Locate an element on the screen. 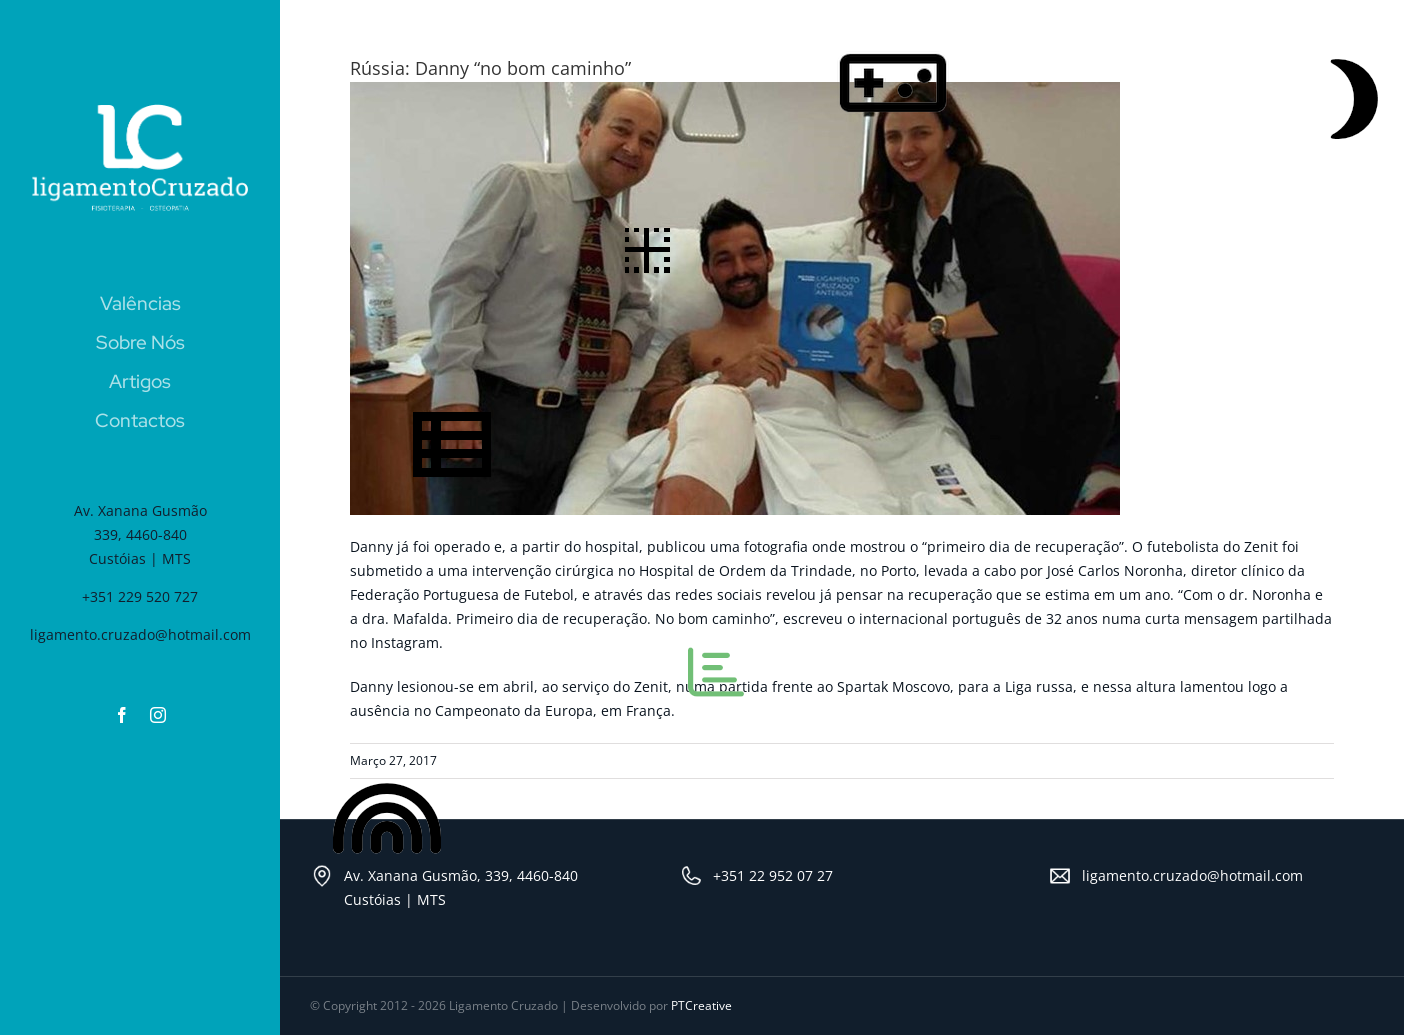 The width and height of the screenshot is (1404, 1035). access games or gaming features is located at coordinates (893, 83).